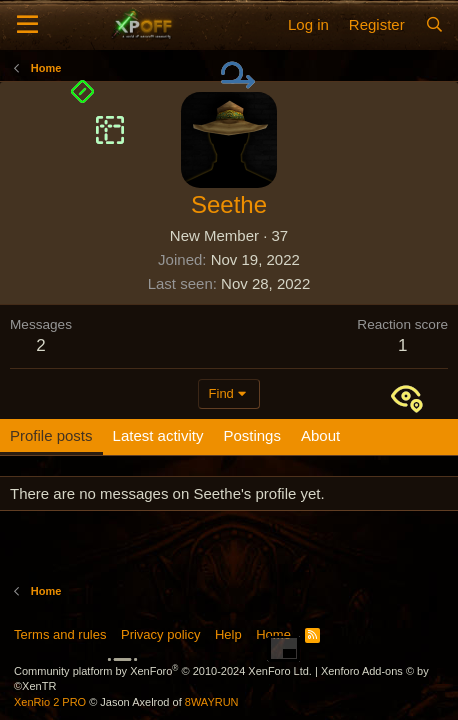 This screenshot has height=720, width=458. What do you see at coordinates (122, 659) in the screenshot?
I see `insert a horizontal divider between content sections` at bounding box center [122, 659].